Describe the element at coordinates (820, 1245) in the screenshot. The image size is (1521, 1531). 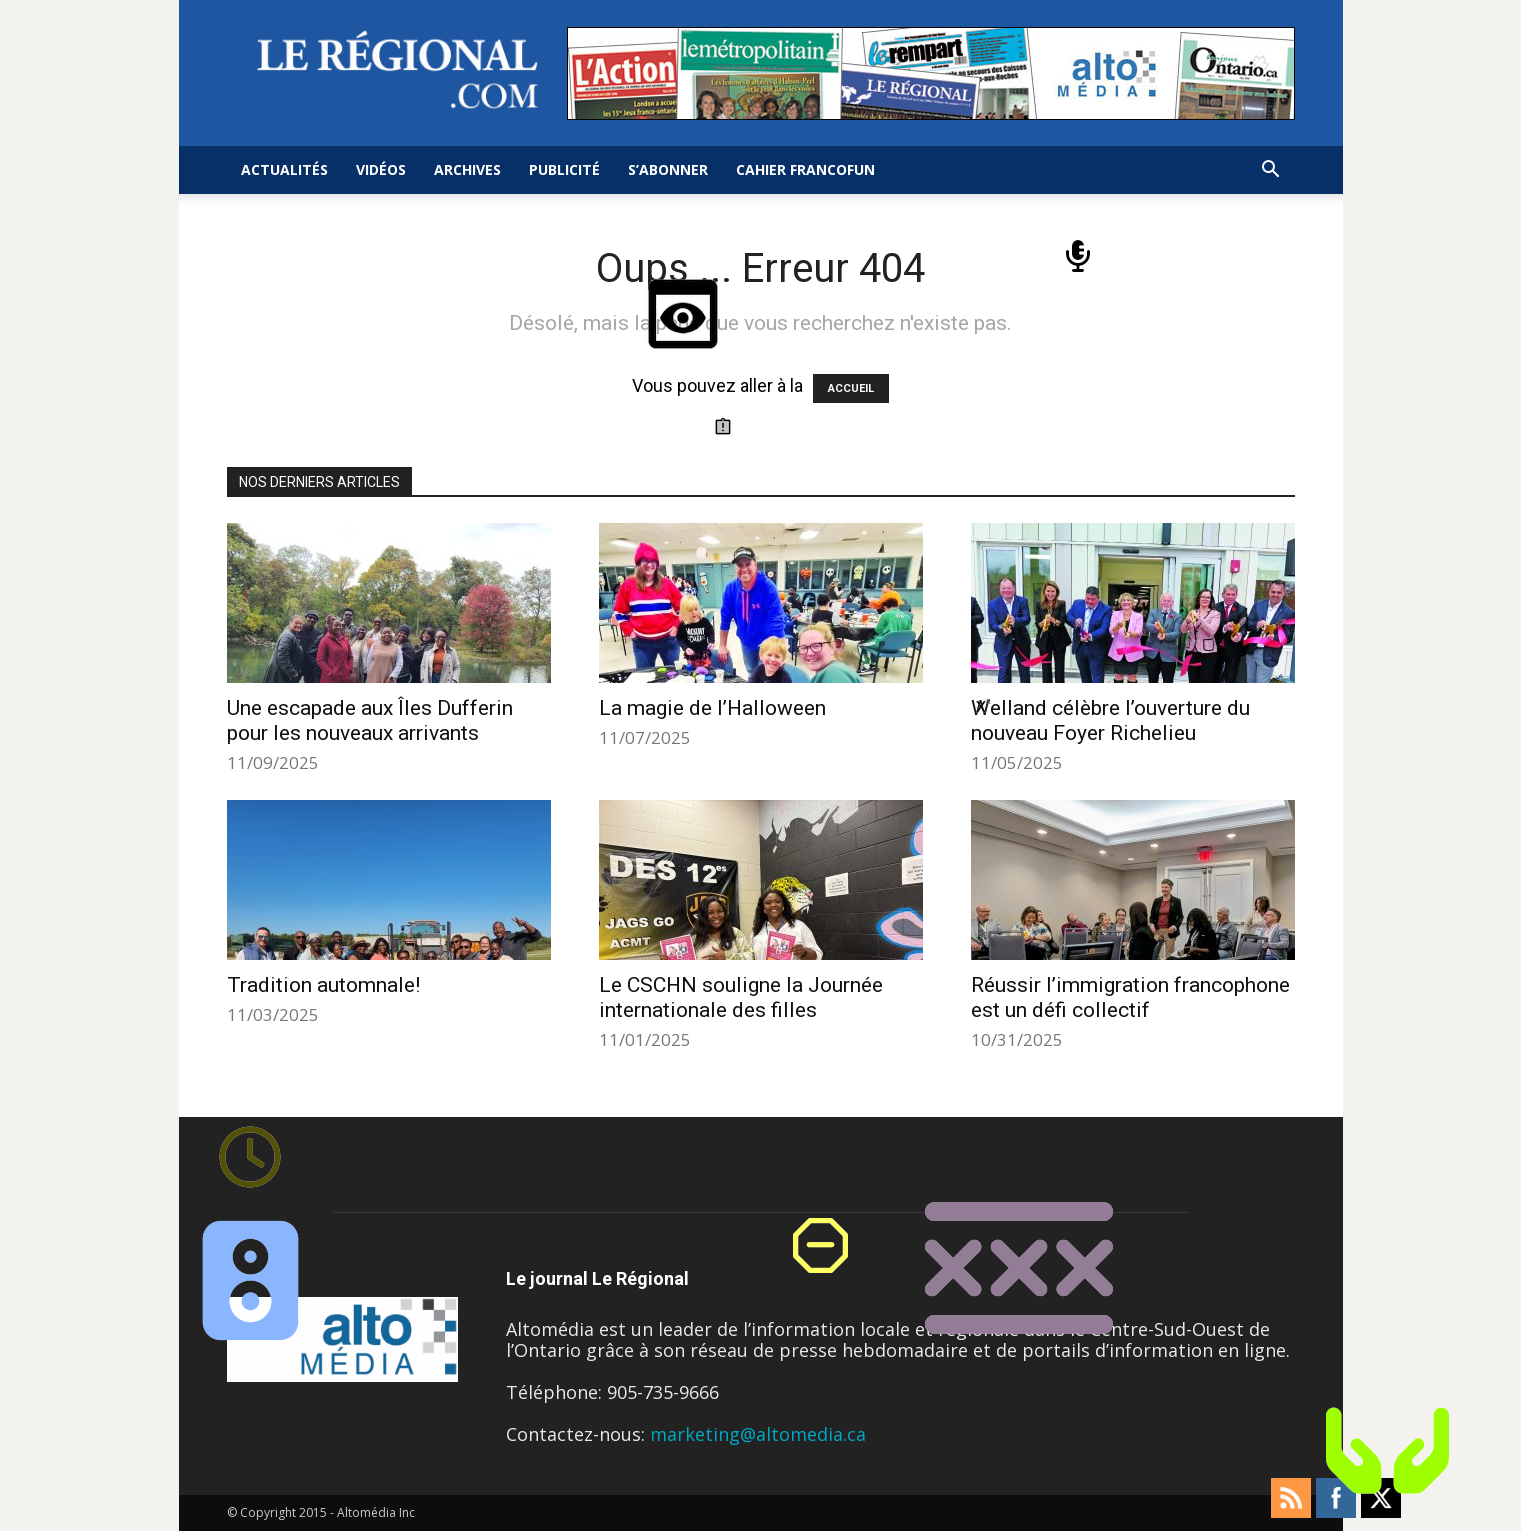
I see `indicates blocked or restricted content` at that location.